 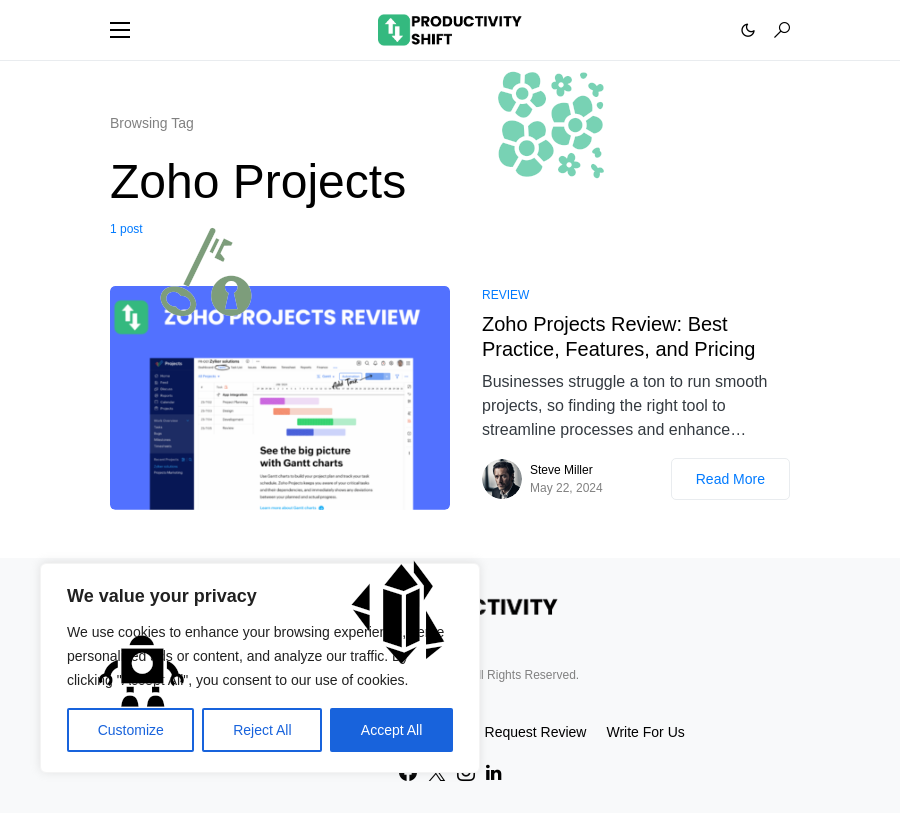 What do you see at coordinates (206, 272) in the screenshot?
I see `lock or unlock a game item` at bounding box center [206, 272].